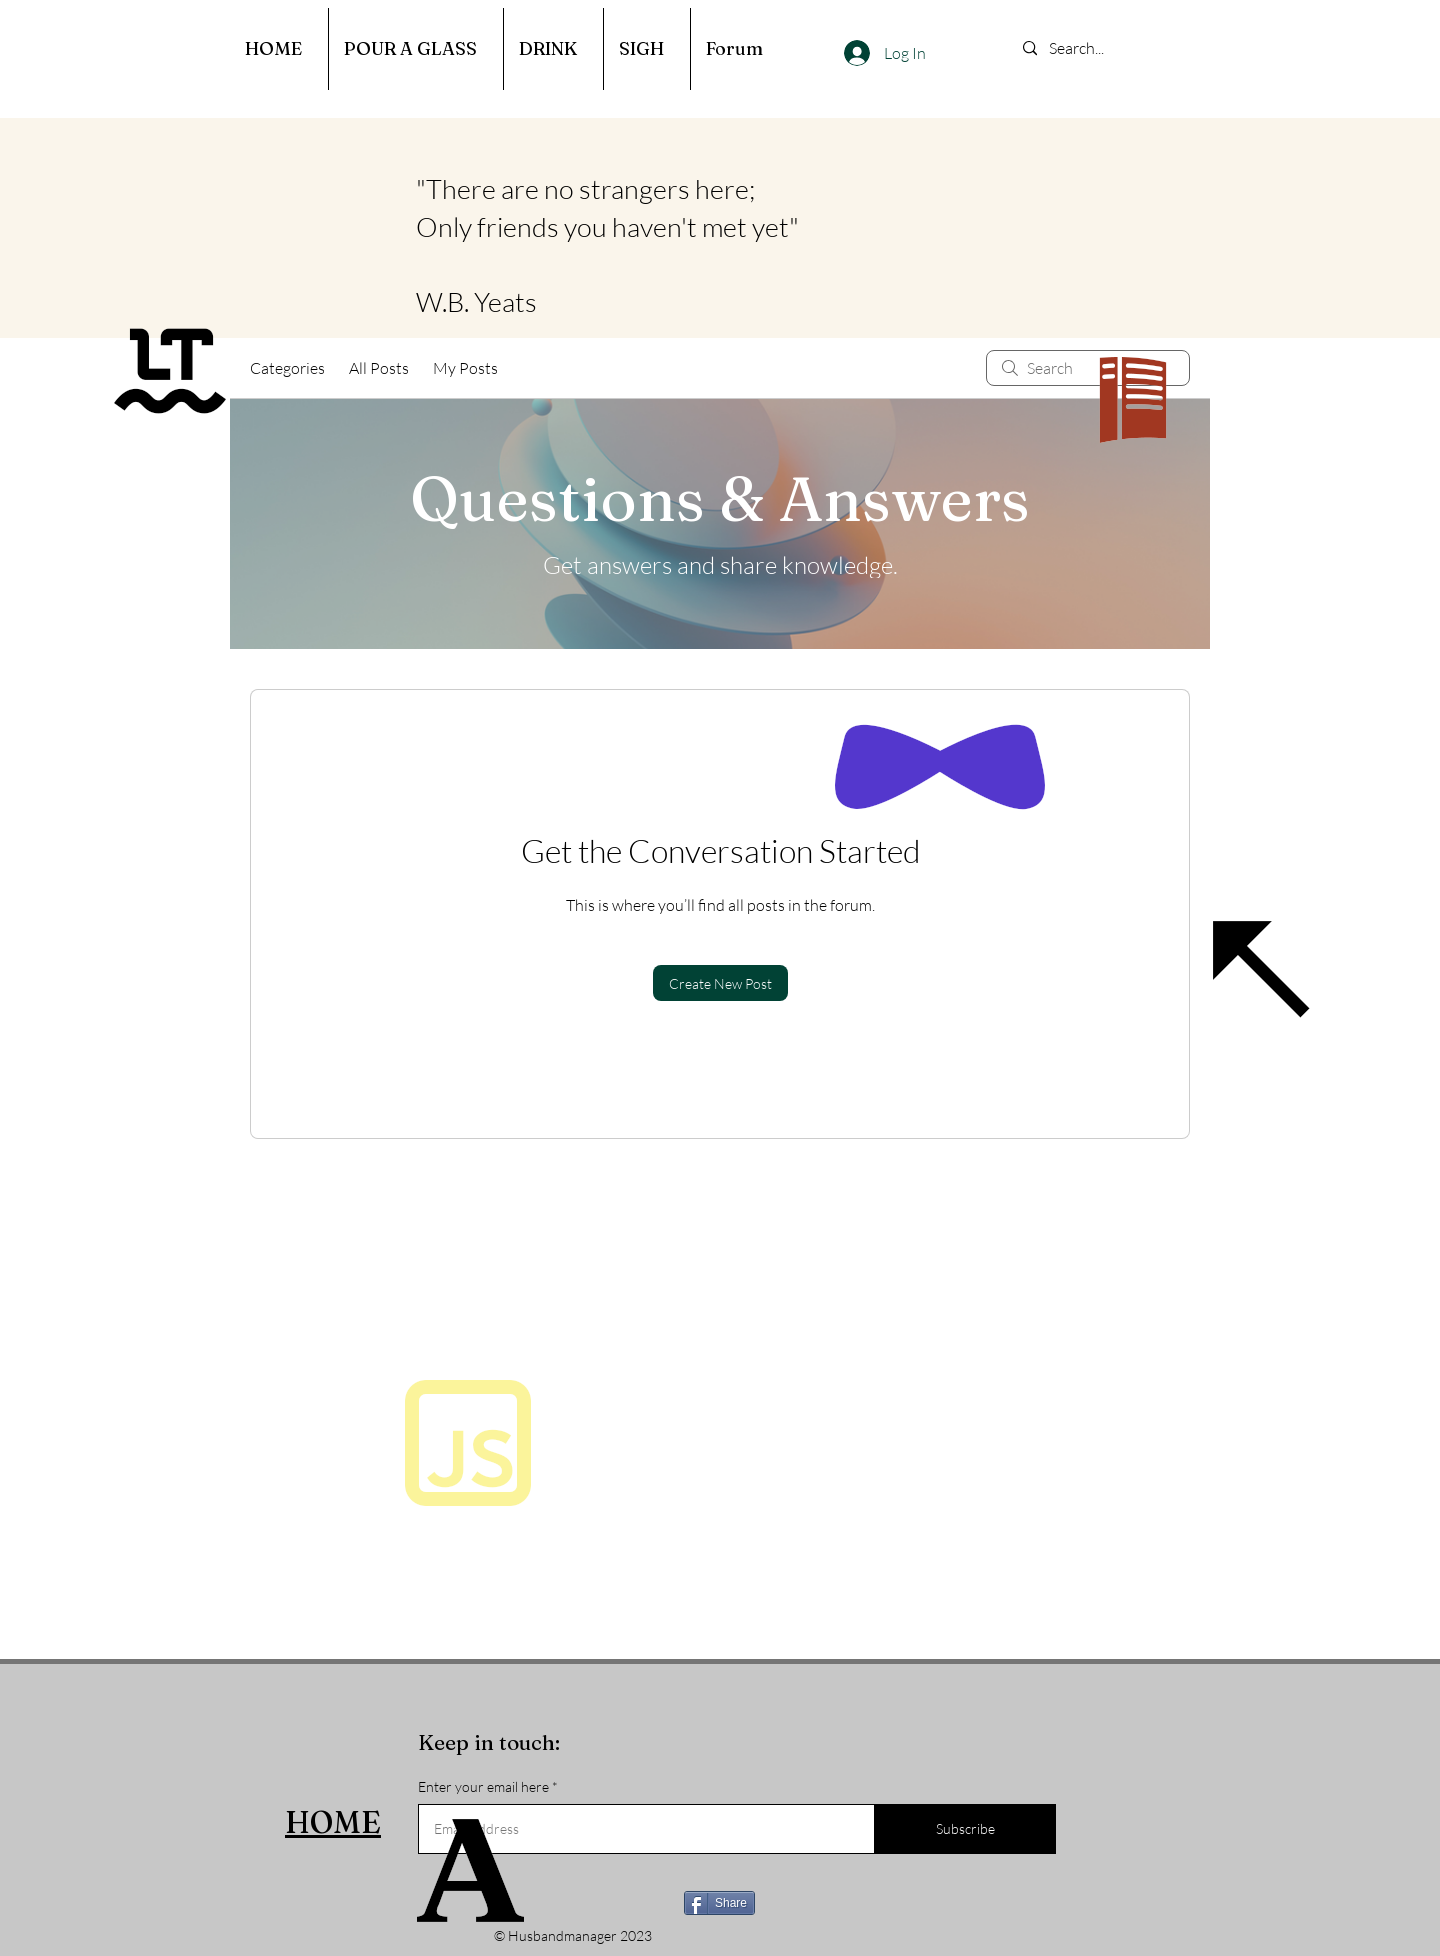 This screenshot has width=1440, height=1956. I want to click on open LanguageTool grammar and spell checker, so click(170, 371).